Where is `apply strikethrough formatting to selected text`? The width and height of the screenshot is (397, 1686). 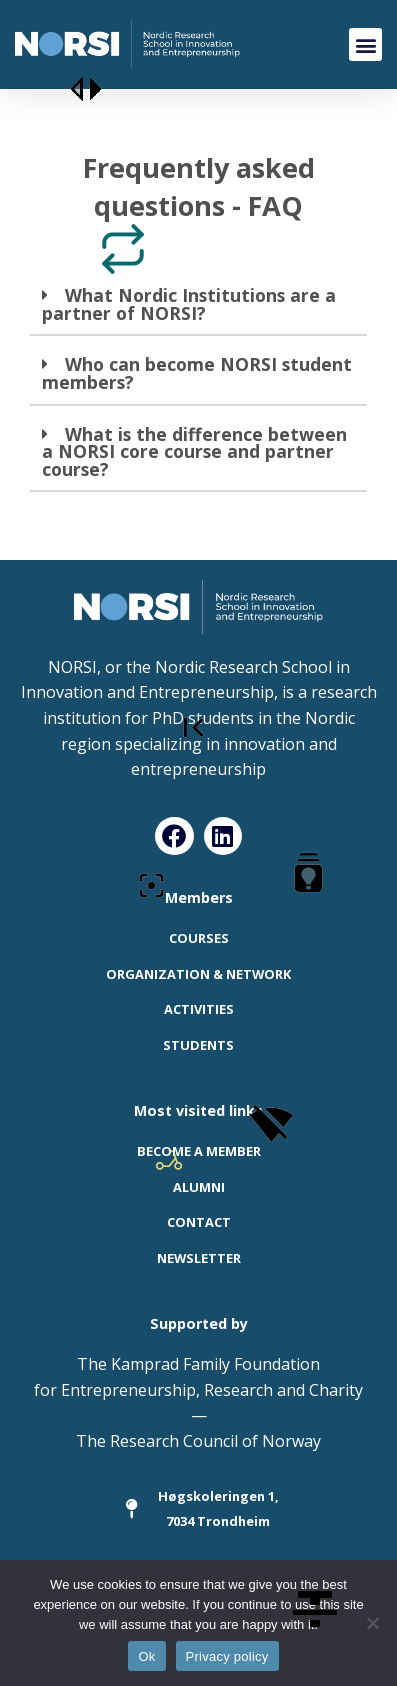 apply strikethrough formatting to selected text is located at coordinates (315, 1610).